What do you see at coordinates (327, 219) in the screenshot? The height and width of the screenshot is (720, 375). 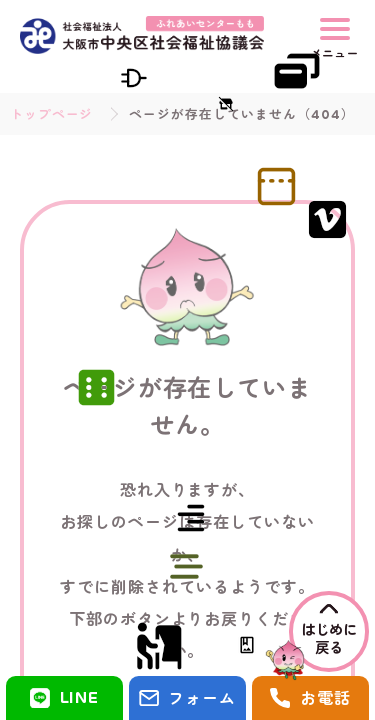 I see `open vimeo app or website` at bounding box center [327, 219].